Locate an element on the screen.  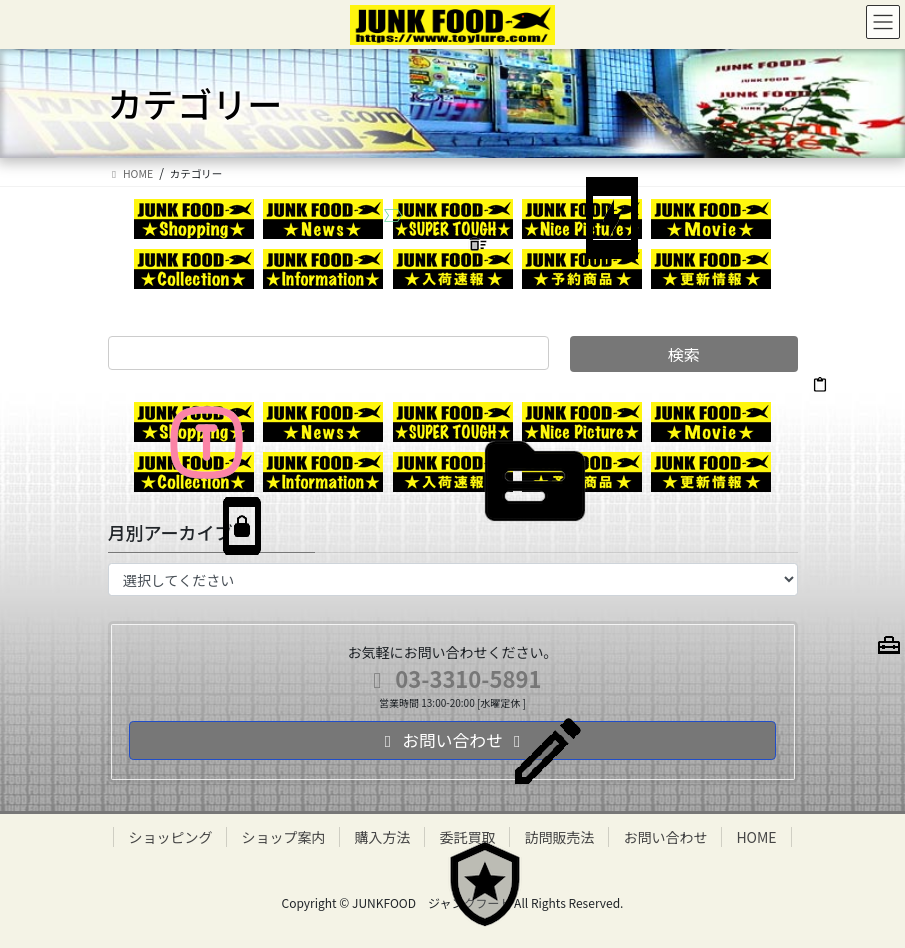
open topic or file folder is located at coordinates (535, 481).